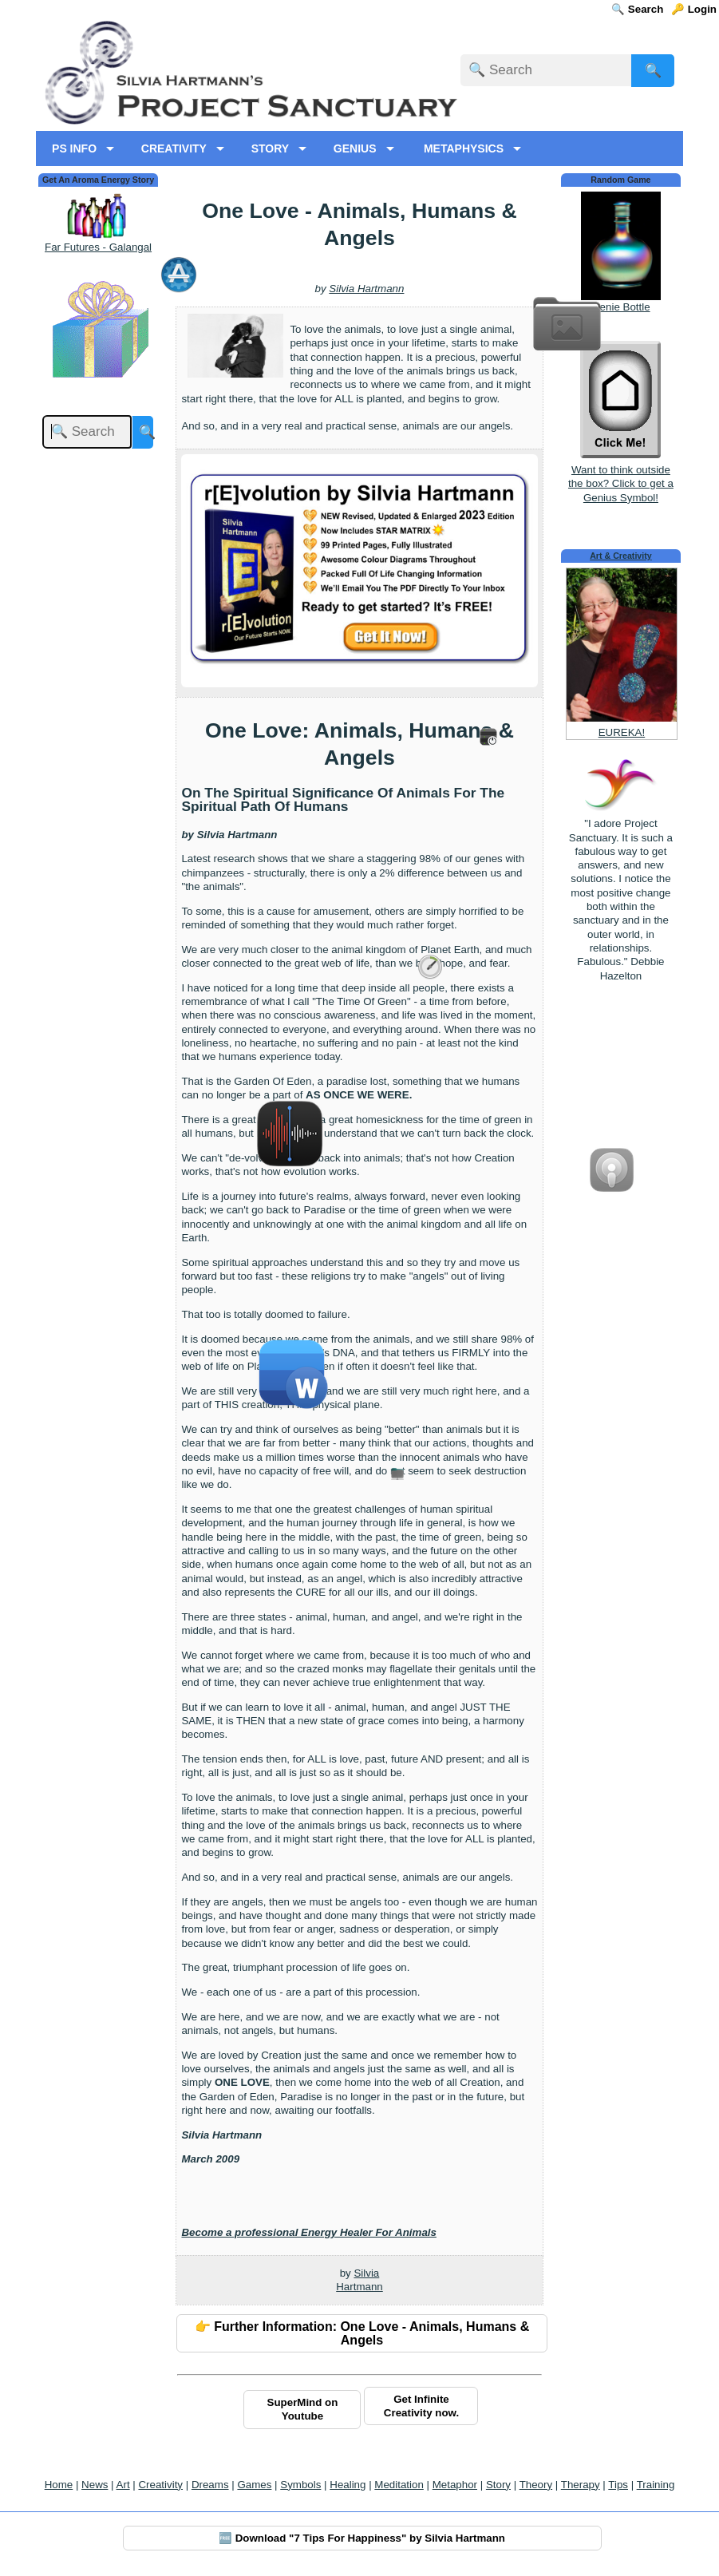  I want to click on access a remote or network folder, so click(397, 1474).